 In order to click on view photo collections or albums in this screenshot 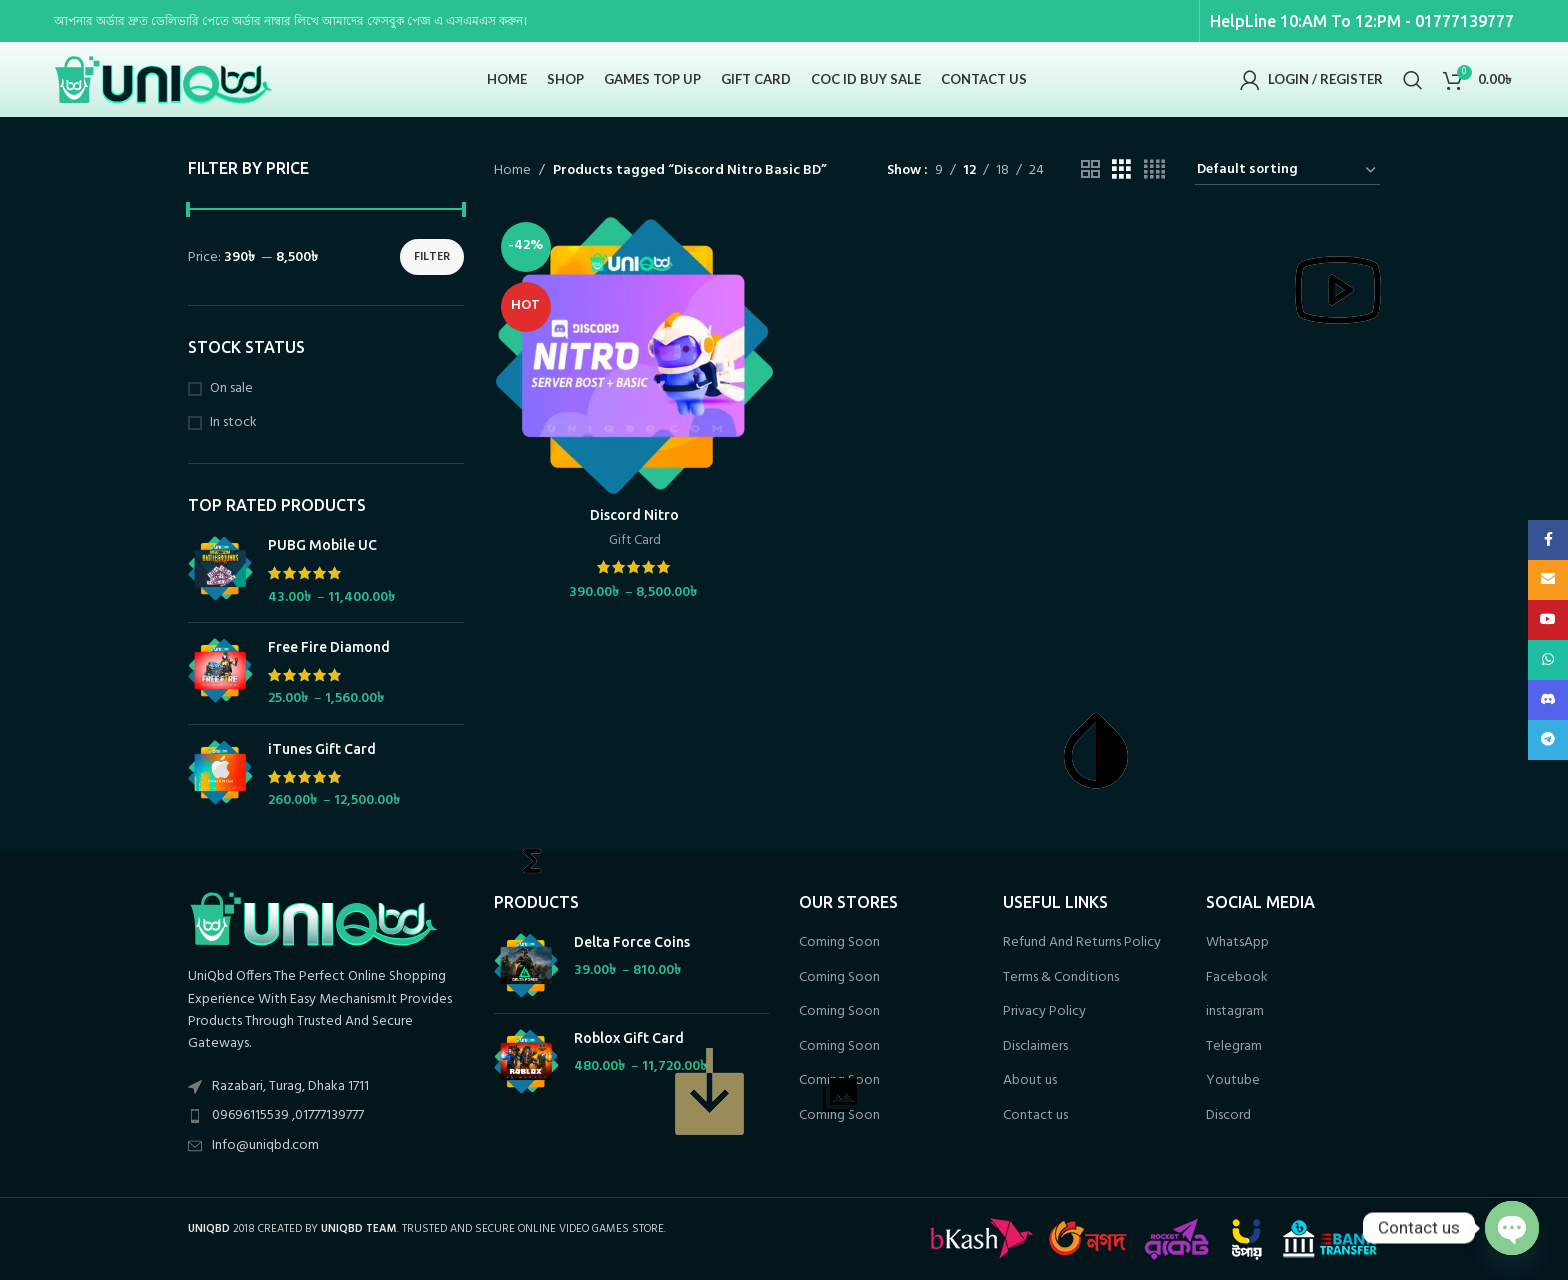, I will do `click(840, 1095)`.